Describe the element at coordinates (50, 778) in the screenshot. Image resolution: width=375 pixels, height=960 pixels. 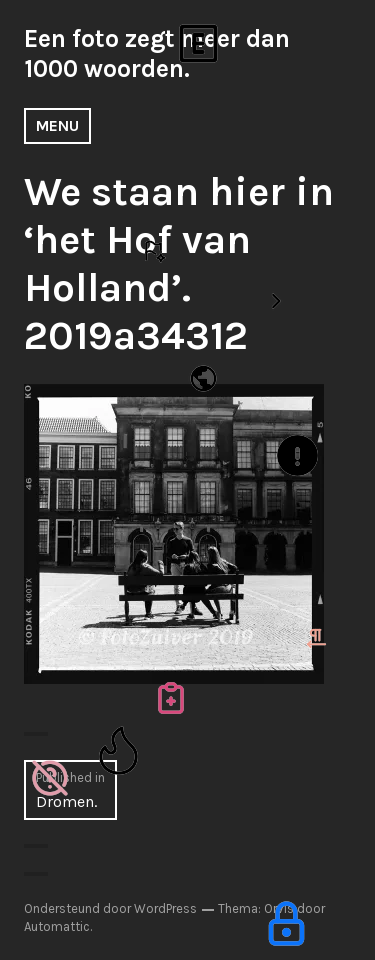
I see `help or support is currently unavailable` at that location.